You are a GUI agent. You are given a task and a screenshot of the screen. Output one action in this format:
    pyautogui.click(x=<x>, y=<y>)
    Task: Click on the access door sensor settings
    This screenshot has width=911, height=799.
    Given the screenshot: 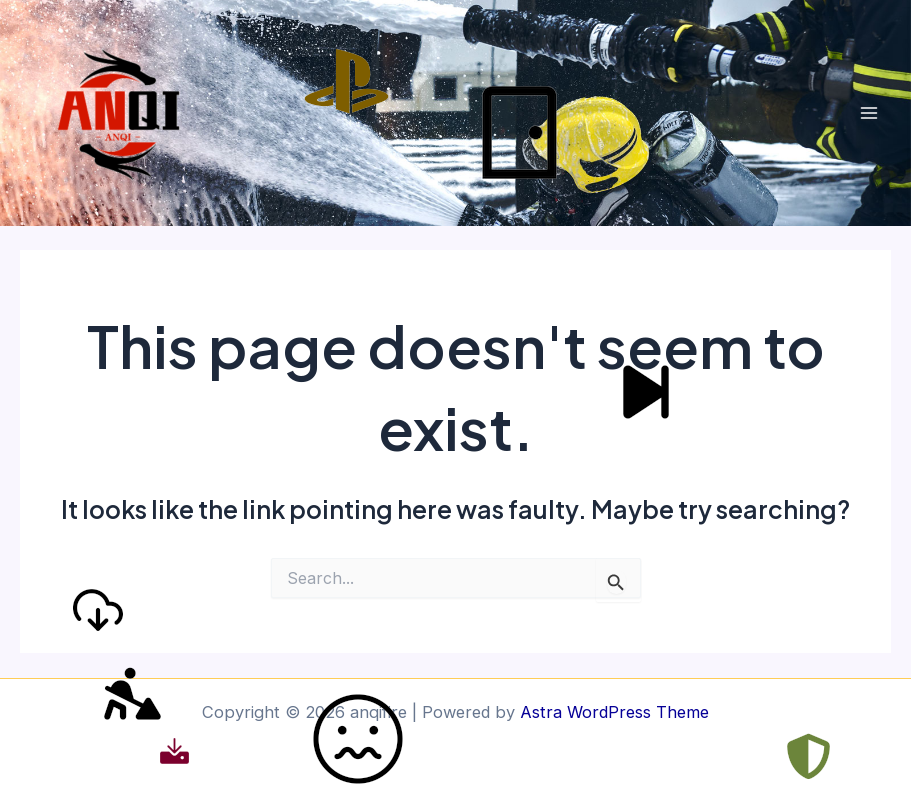 What is the action you would take?
    pyautogui.click(x=519, y=132)
    